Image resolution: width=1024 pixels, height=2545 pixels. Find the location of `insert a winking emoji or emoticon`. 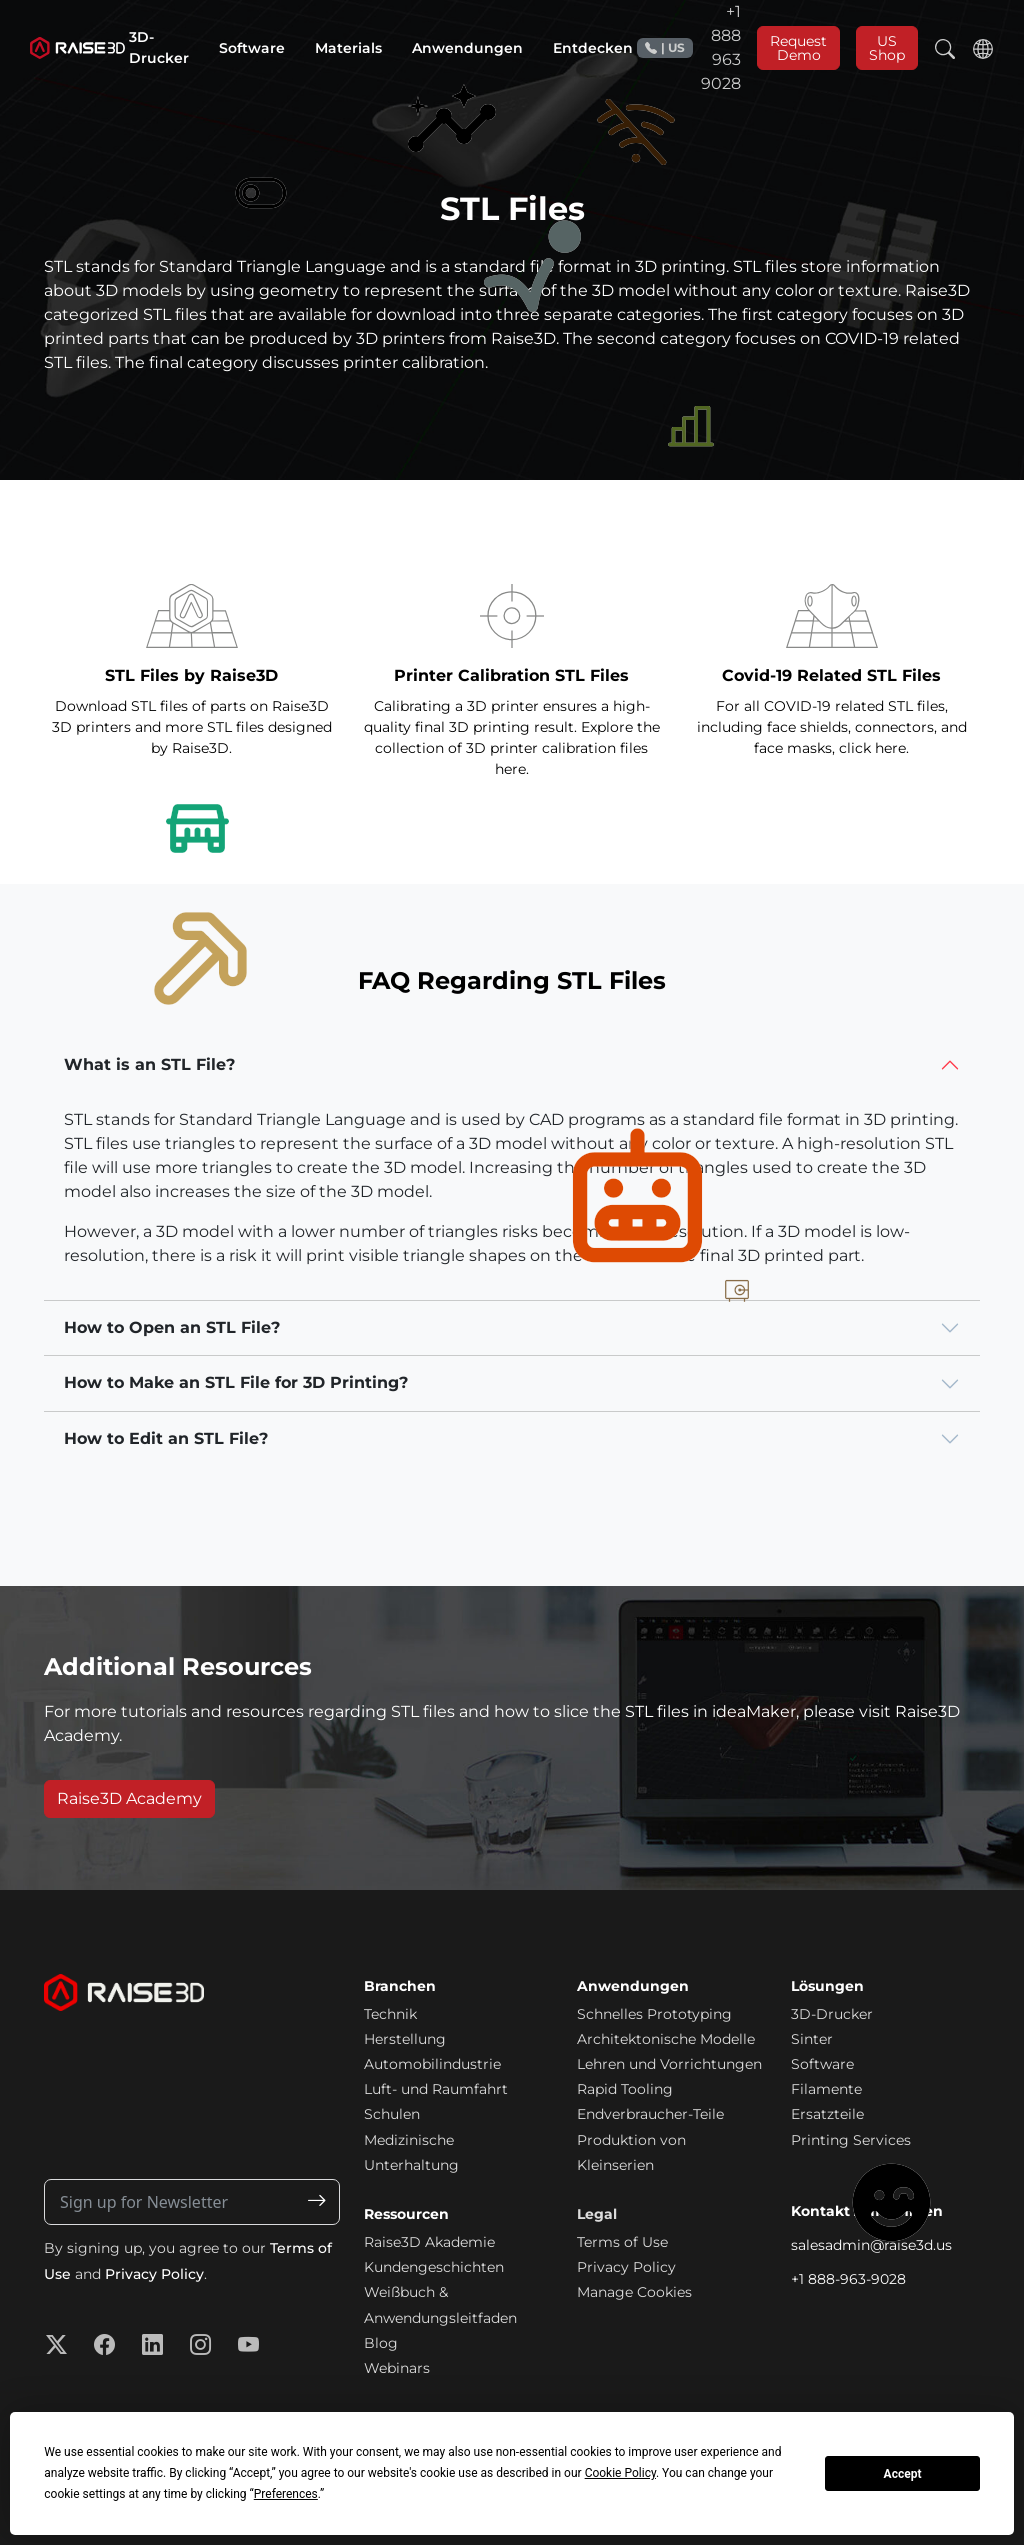

insert a winking emoji or emoticon is located at coordinates (891, 2202).